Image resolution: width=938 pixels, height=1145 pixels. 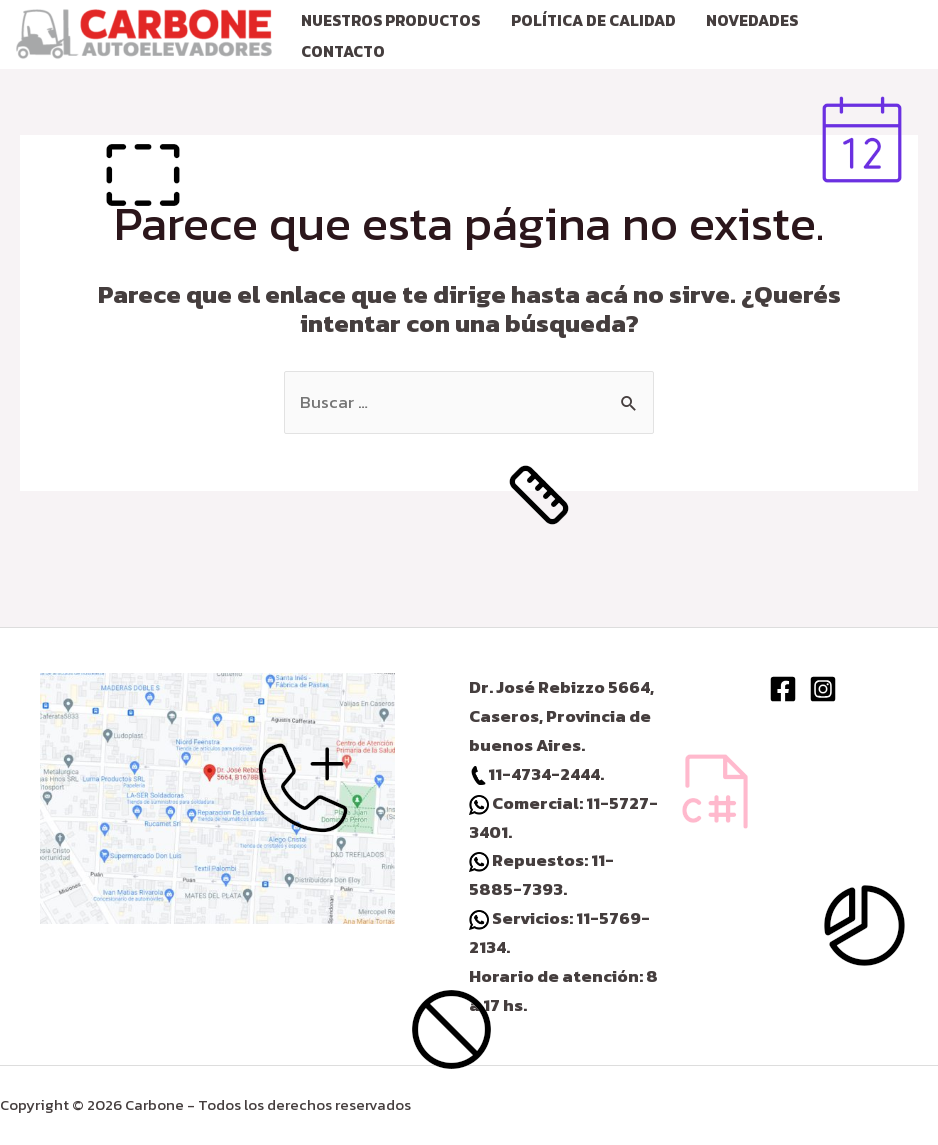 I want to click on view analytics or statistics breakdown, so click(x=864, y=925).